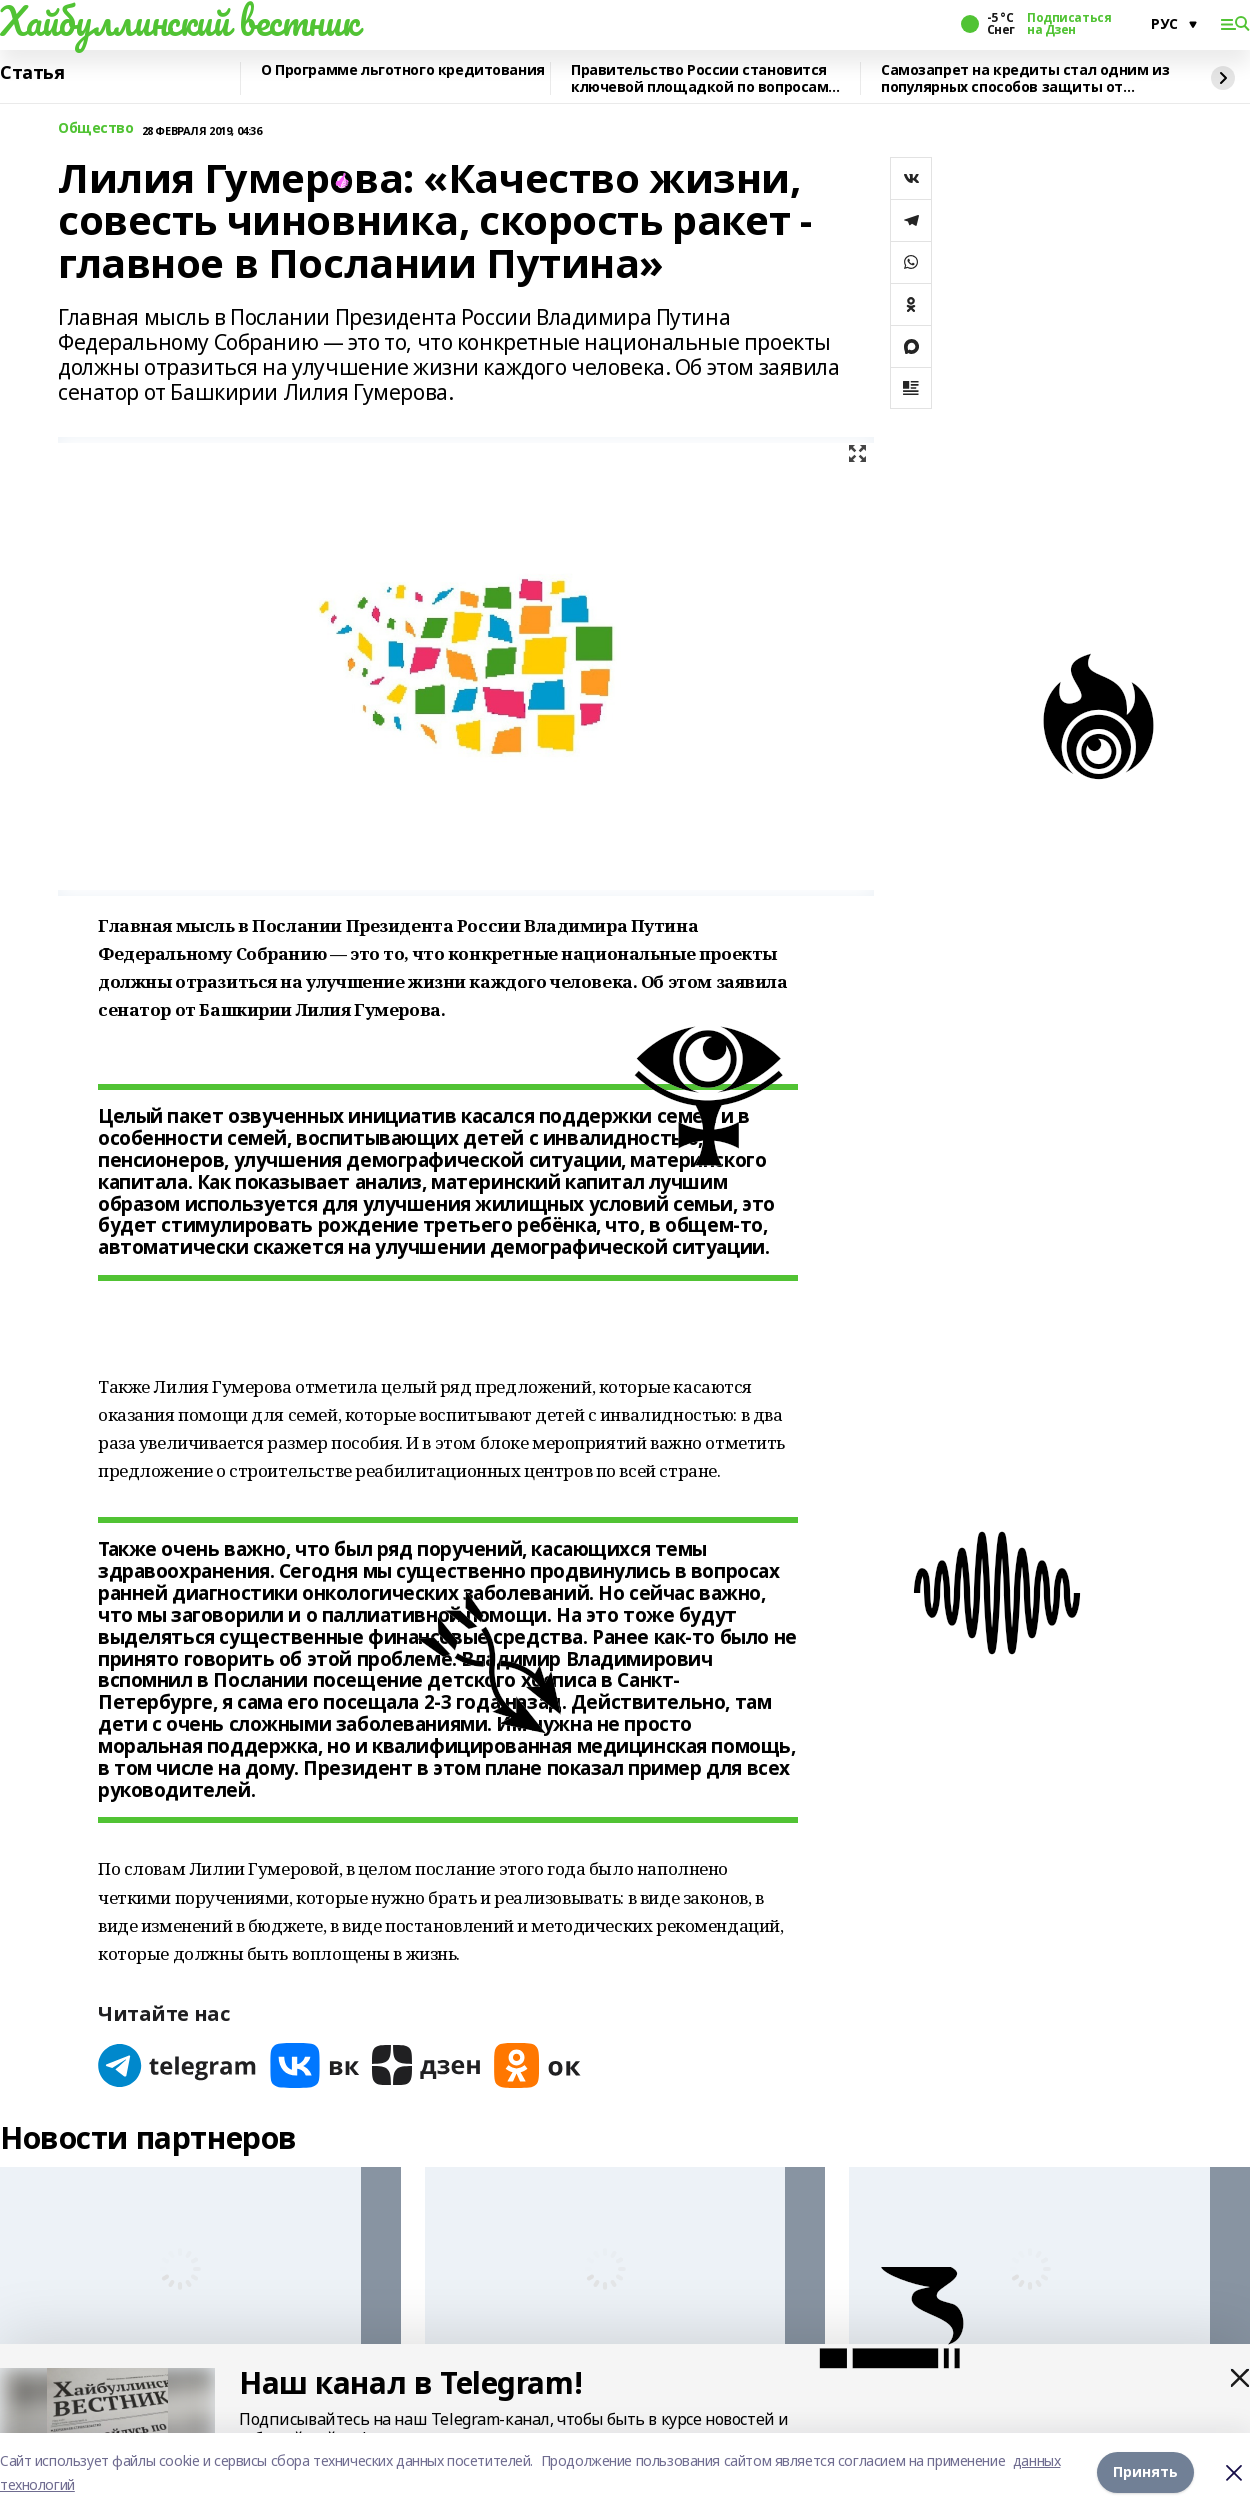  What do you see at coordinates (488, 1663) in the screenshot?
I see `indicates crossing paths or intersecting directions` at bounding box center [488, 1663].